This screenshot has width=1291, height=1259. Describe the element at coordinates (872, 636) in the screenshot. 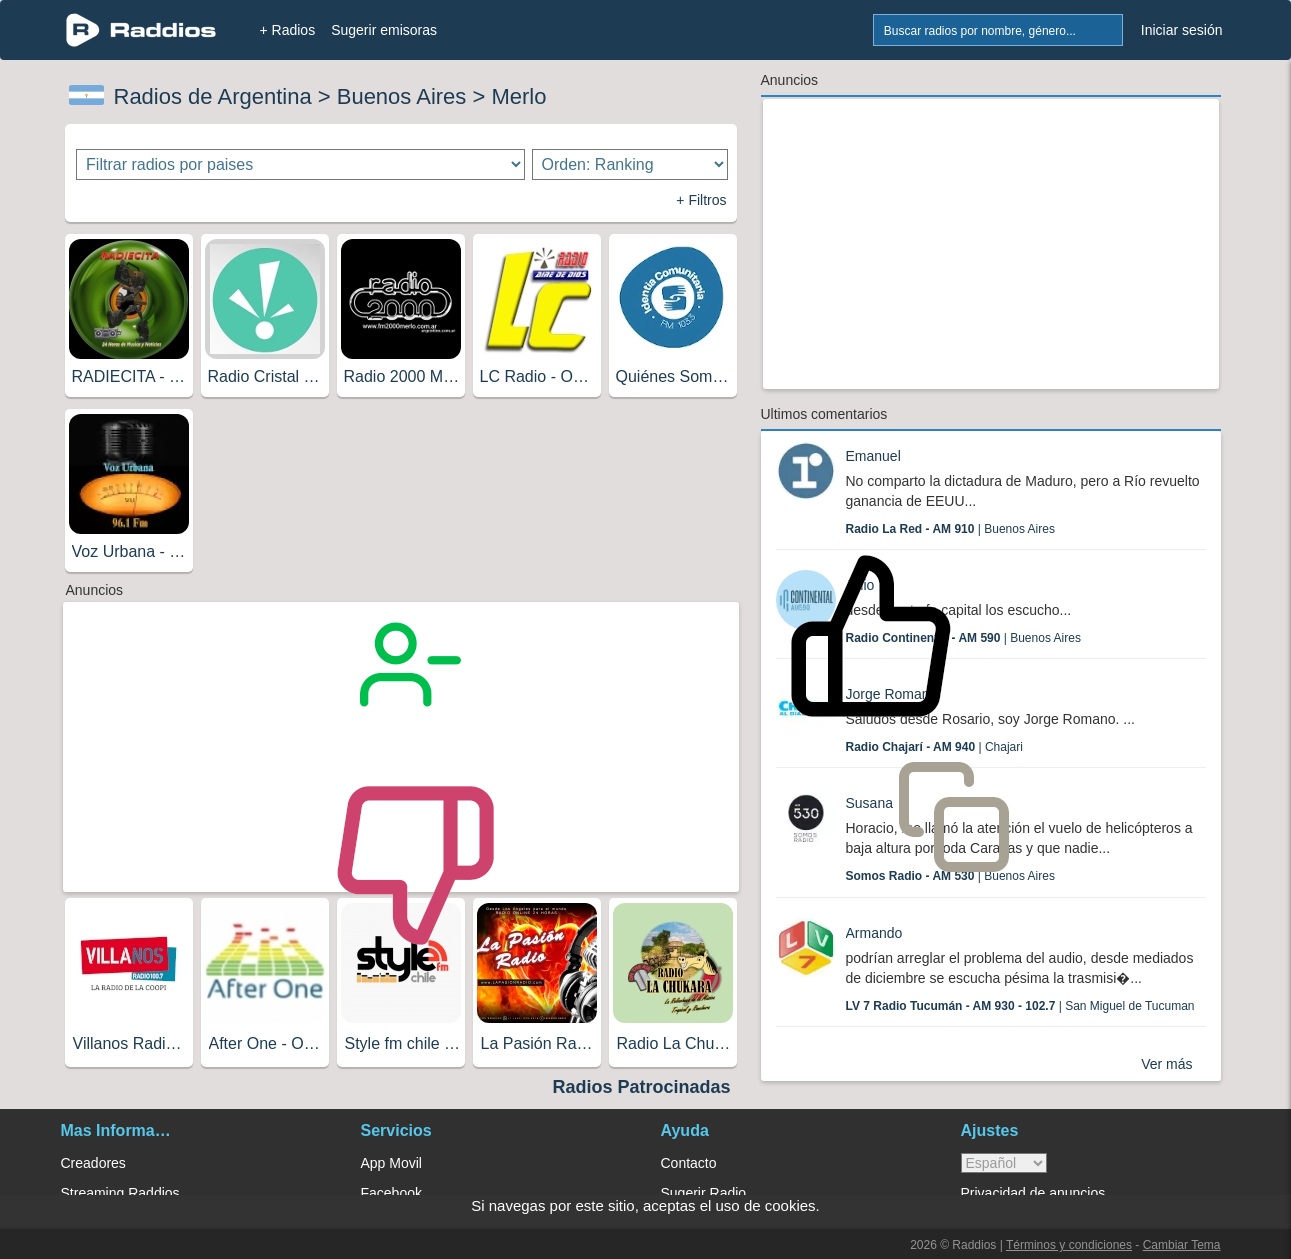

I see `like or upvote content` at that location.